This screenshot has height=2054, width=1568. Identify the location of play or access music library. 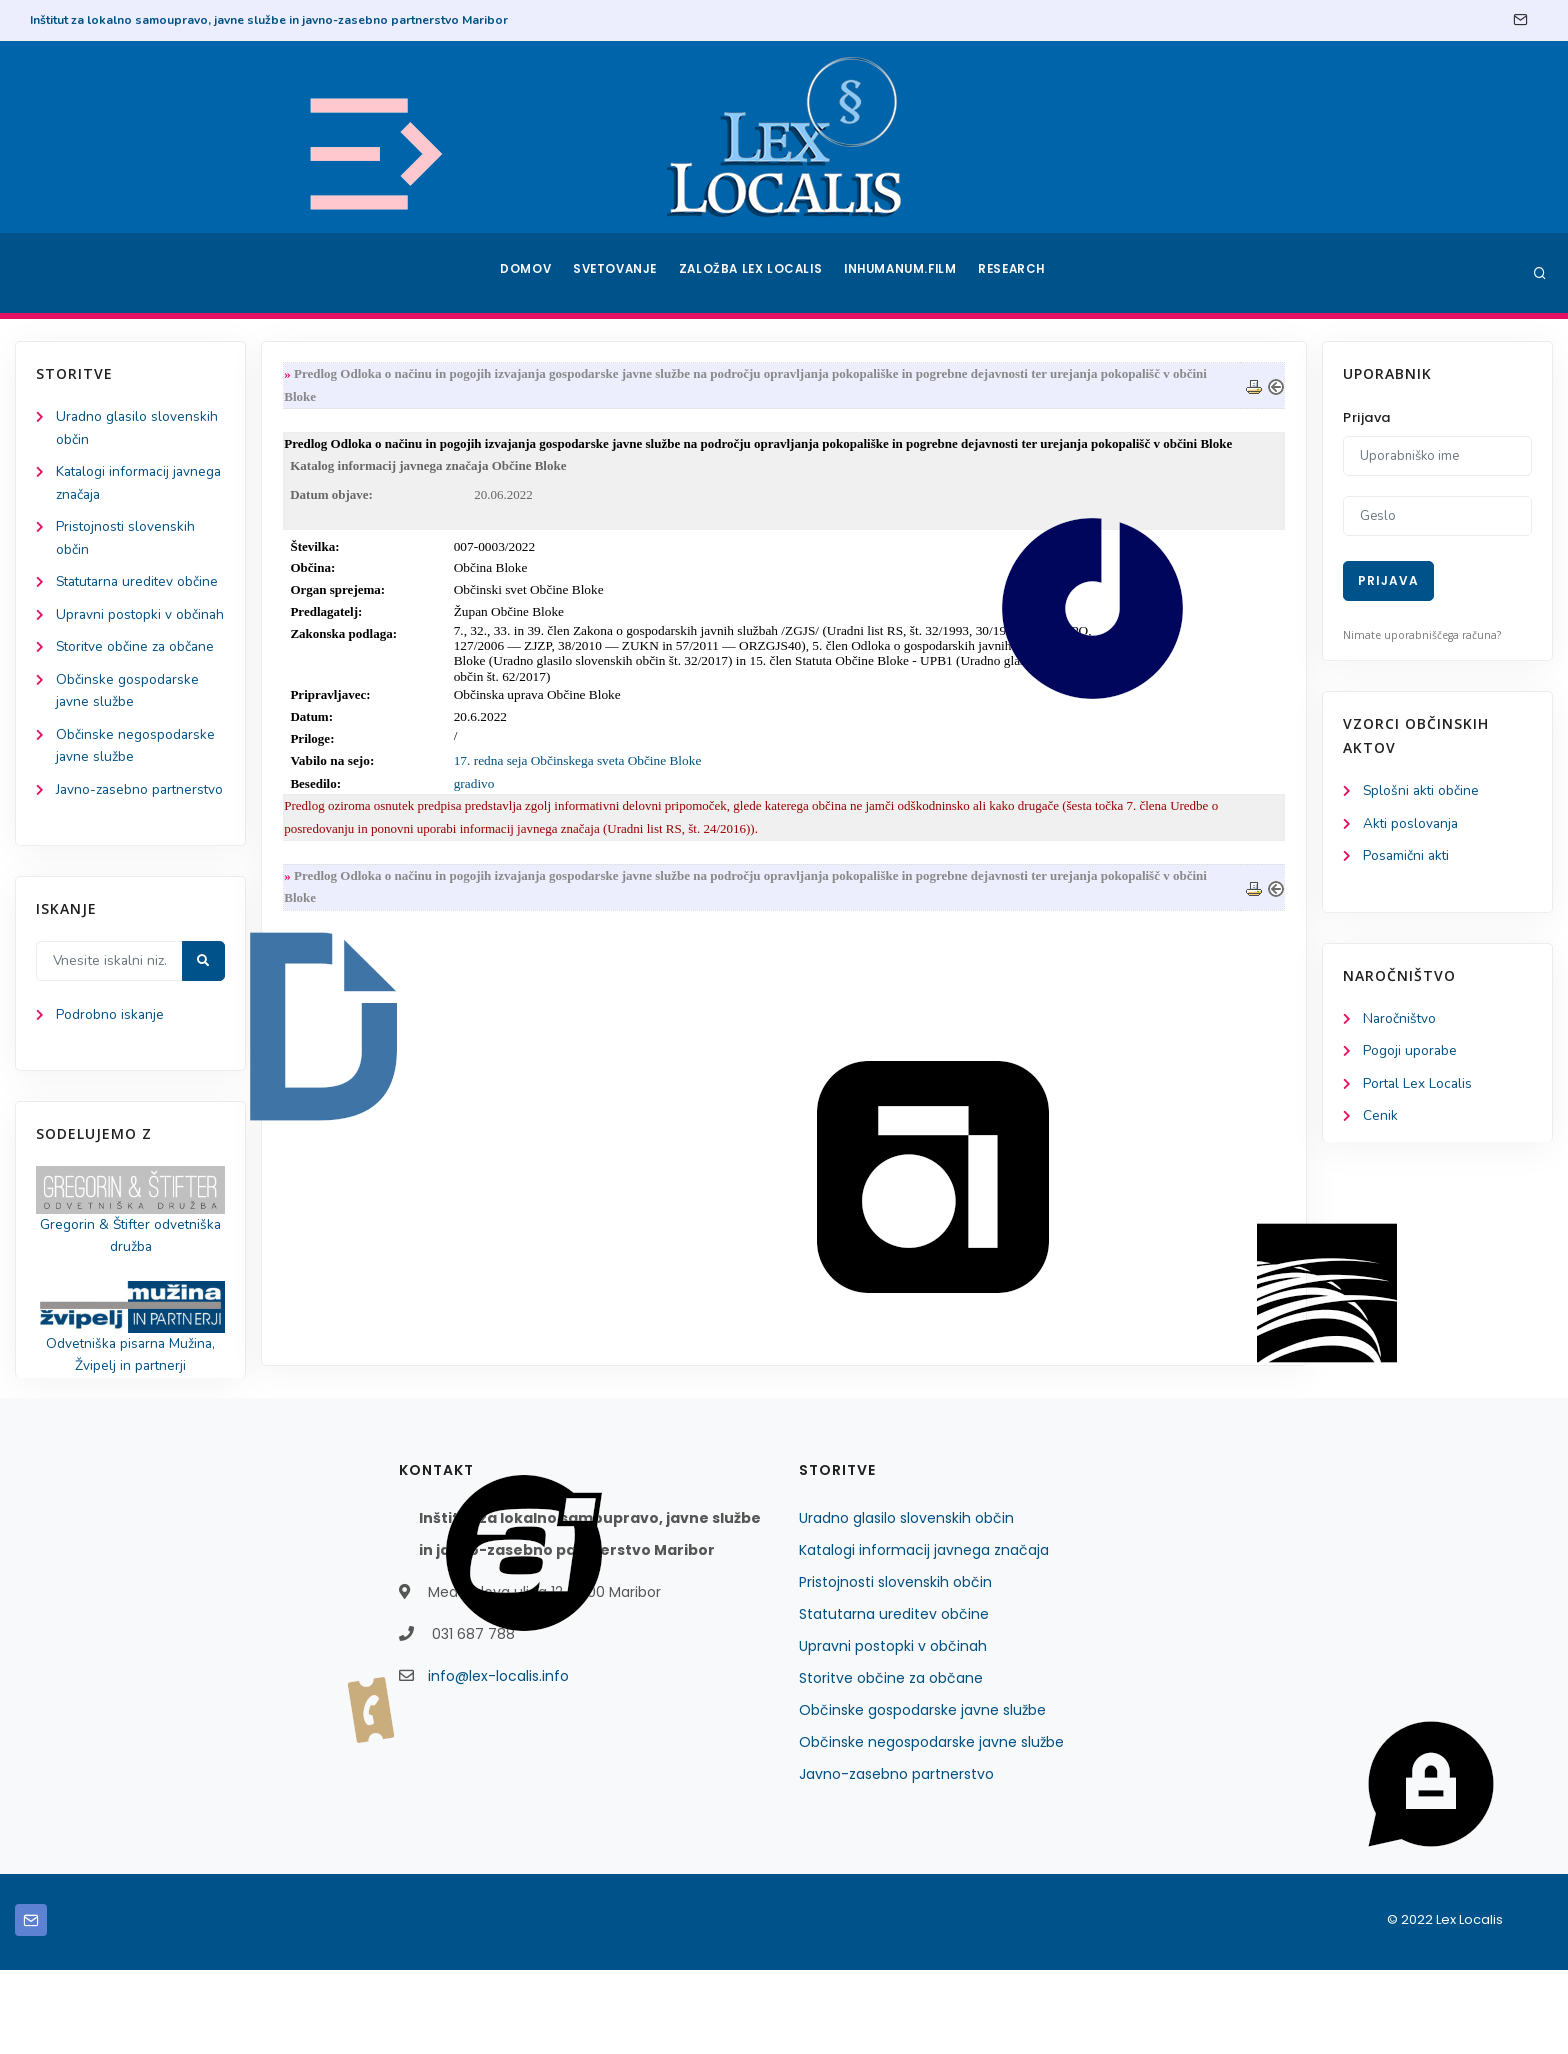
(1092, 608).